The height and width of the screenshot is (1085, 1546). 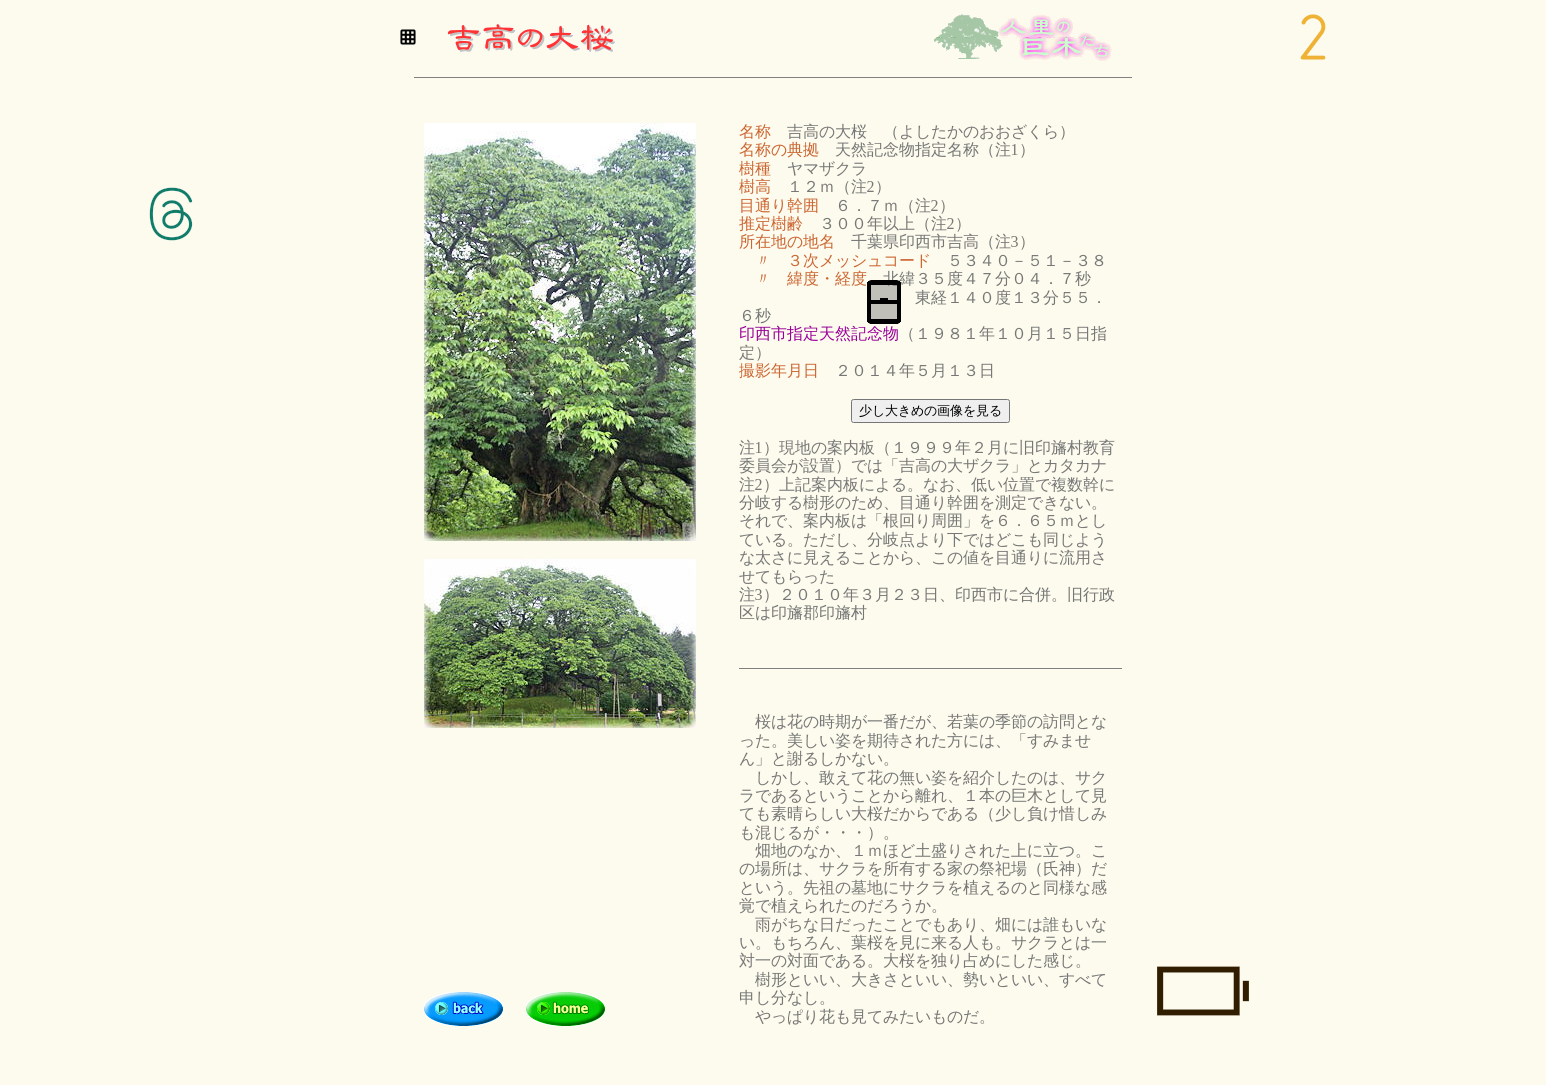 What do you see at coordinates (1203, 991) in the screenshot?
I see `indicates battery is completely drained` at bounding box center [1203, 991].